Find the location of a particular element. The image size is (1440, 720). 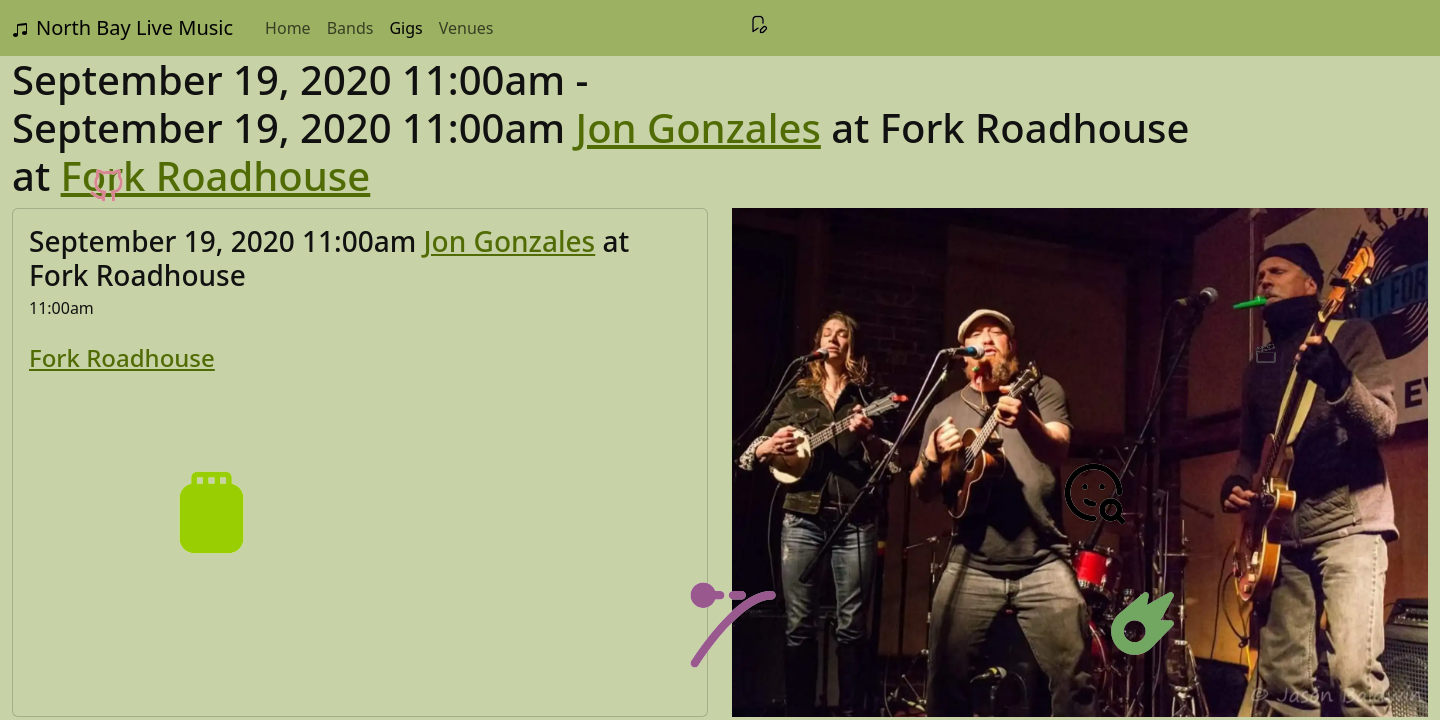

adjust animation easing curve is located at coordinates (733, 625).